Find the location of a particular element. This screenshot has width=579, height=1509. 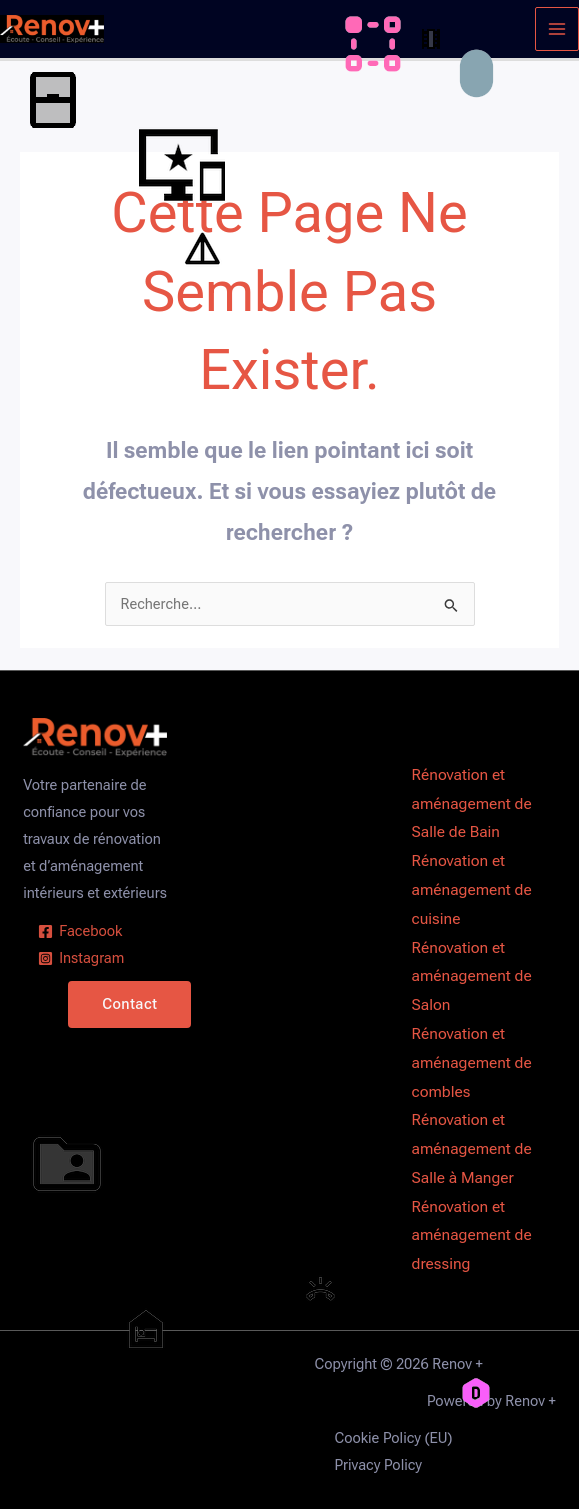

view important or priority devices is located at coordinates (182, 165).